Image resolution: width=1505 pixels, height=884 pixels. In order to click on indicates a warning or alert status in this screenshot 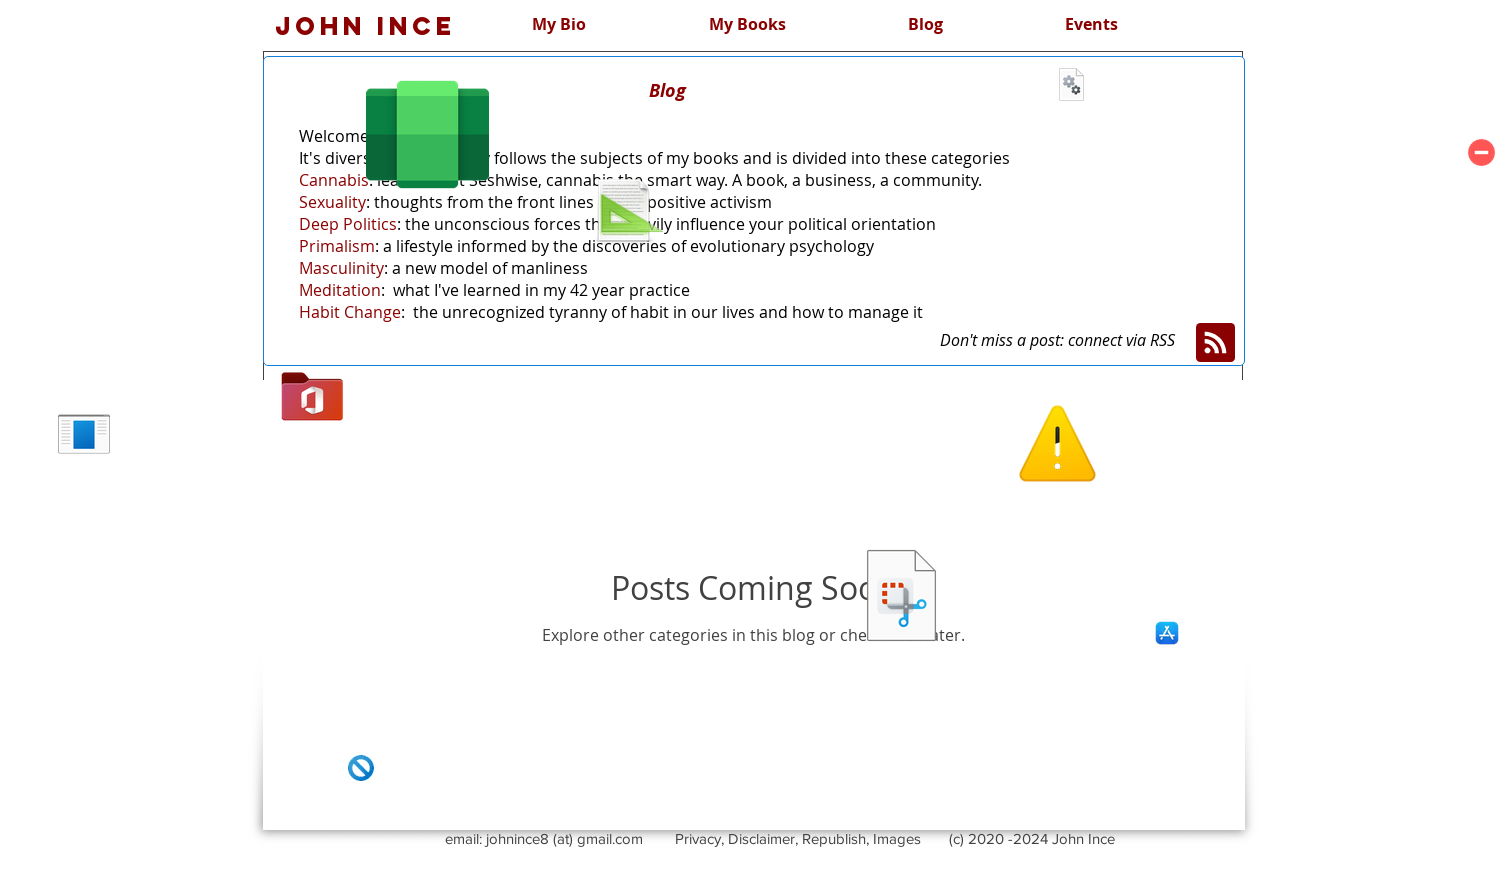, I will do `click(1057, 443)`.